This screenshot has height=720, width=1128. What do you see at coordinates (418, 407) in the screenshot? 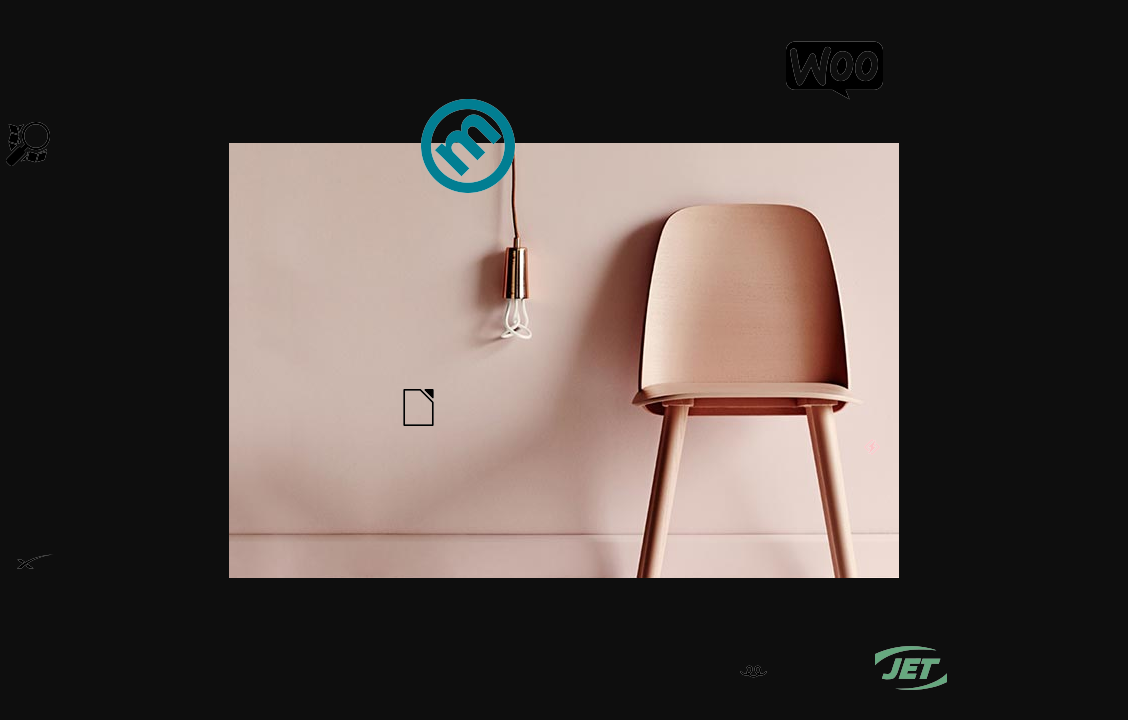
I see `open LibreOffice application` at bounding box center [418, 407].